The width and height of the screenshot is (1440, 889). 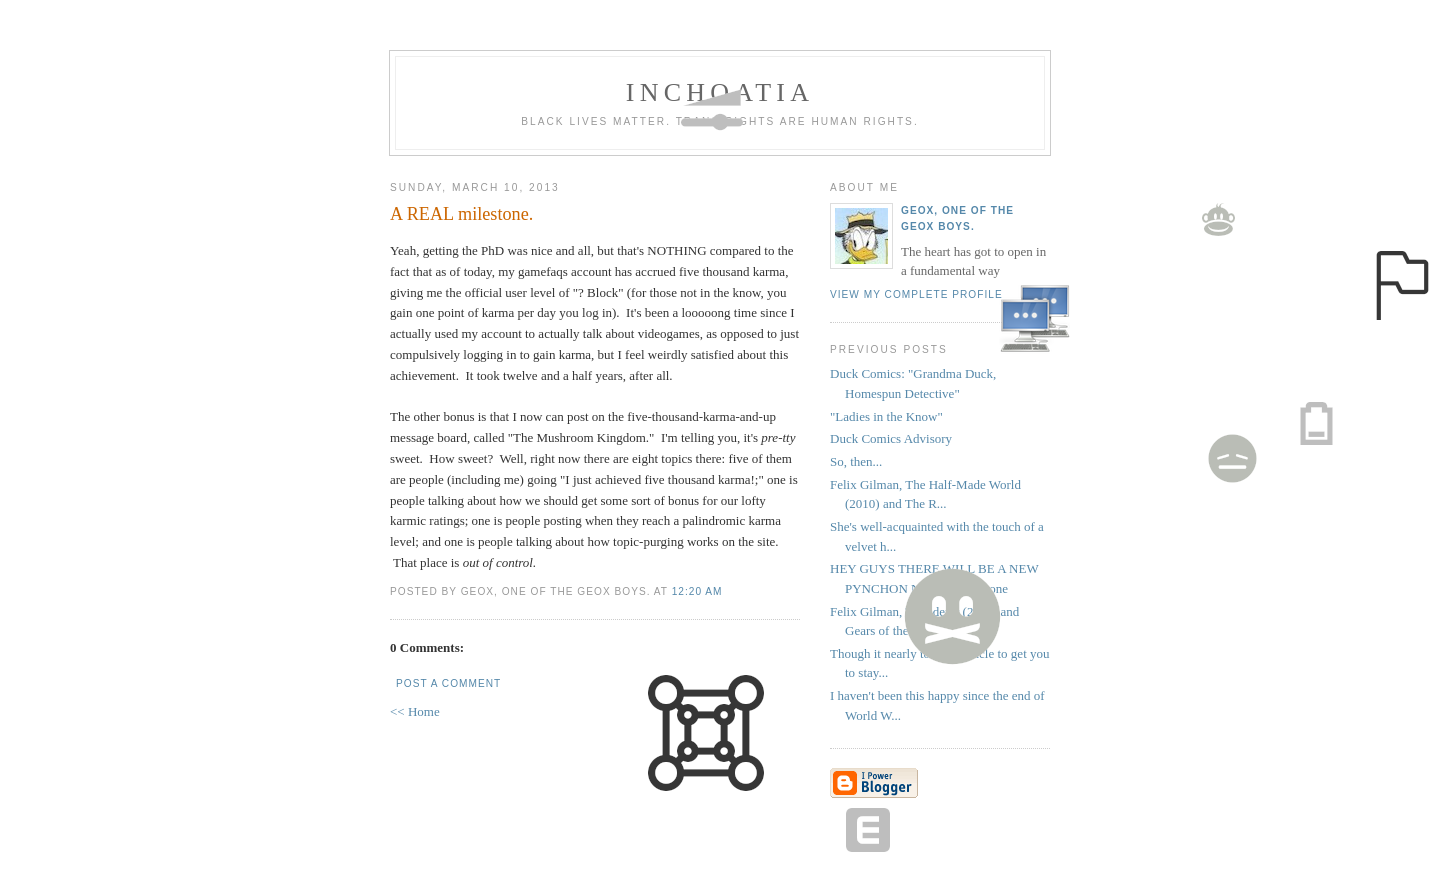 What do you see at coordinates (952, 616) in the screenshot?
I see `indicates a secret or confidential message` at bounding box center [952, 616].